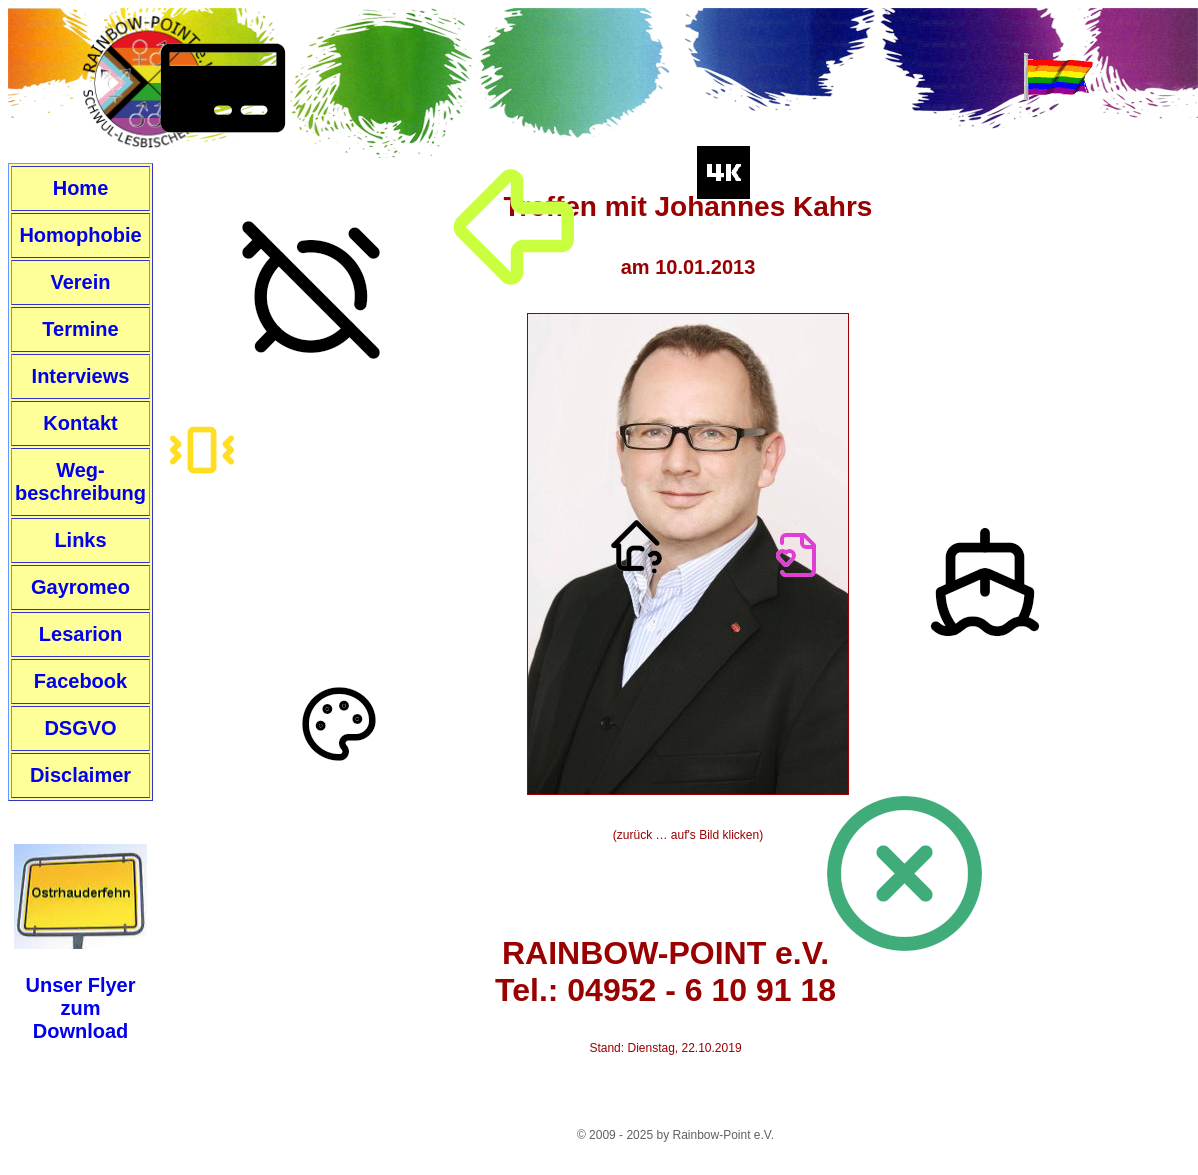  What do you see at coordinates (202, 450) in the screenshot?
I see `toggle phone vibration mode` at bounding box center [202, 450].